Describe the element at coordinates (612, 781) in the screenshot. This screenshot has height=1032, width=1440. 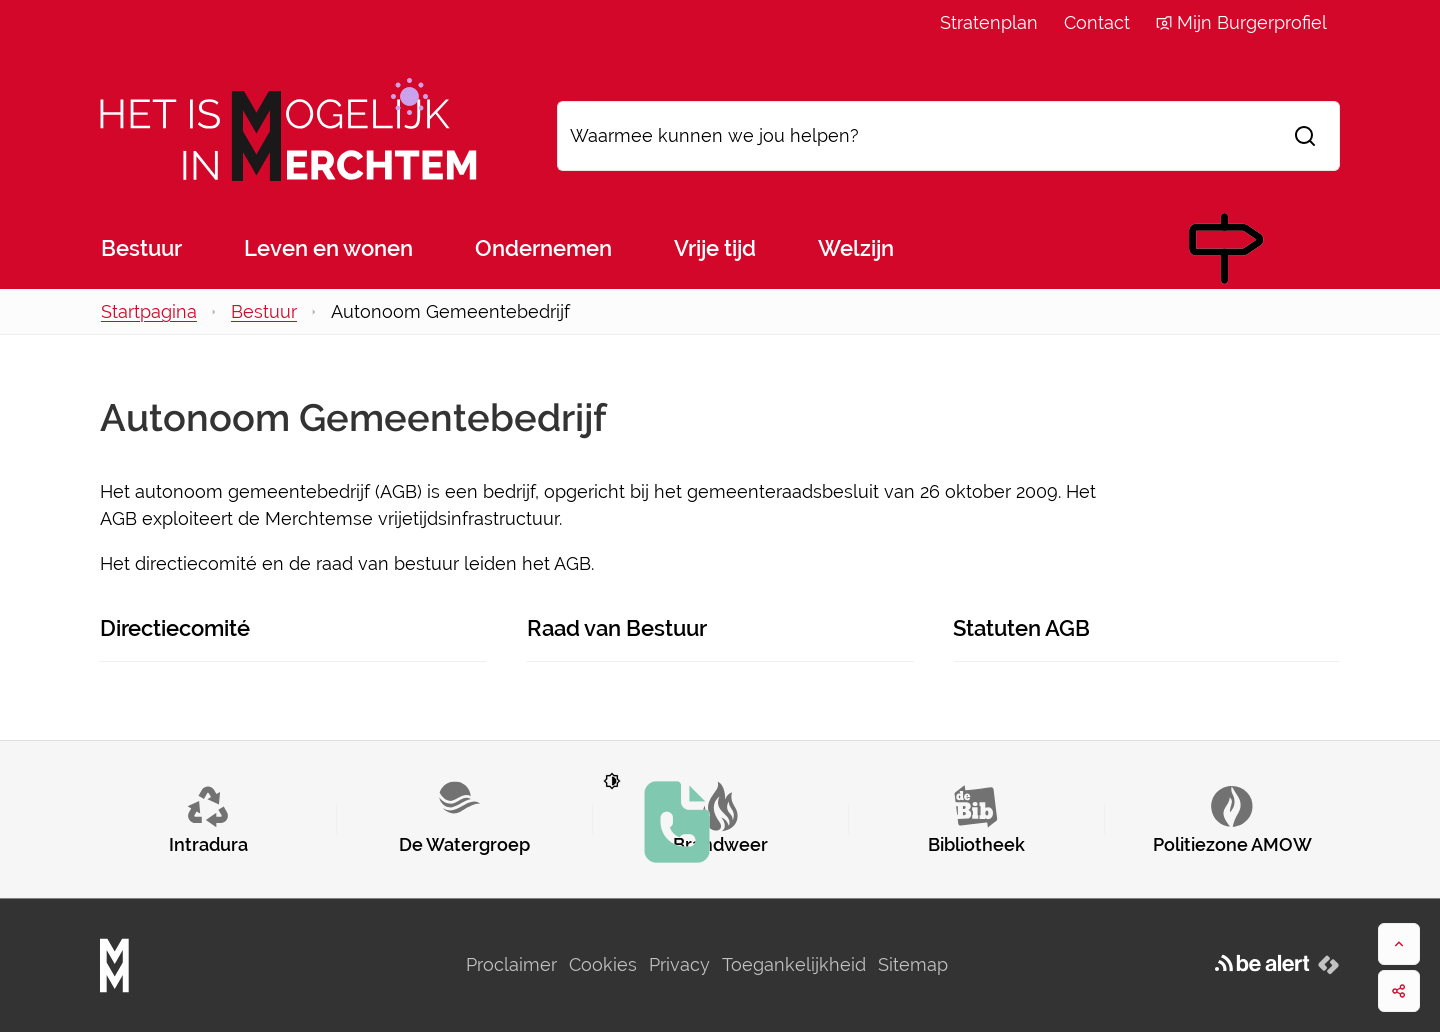
I see `adjust screen brightness level` at that location.